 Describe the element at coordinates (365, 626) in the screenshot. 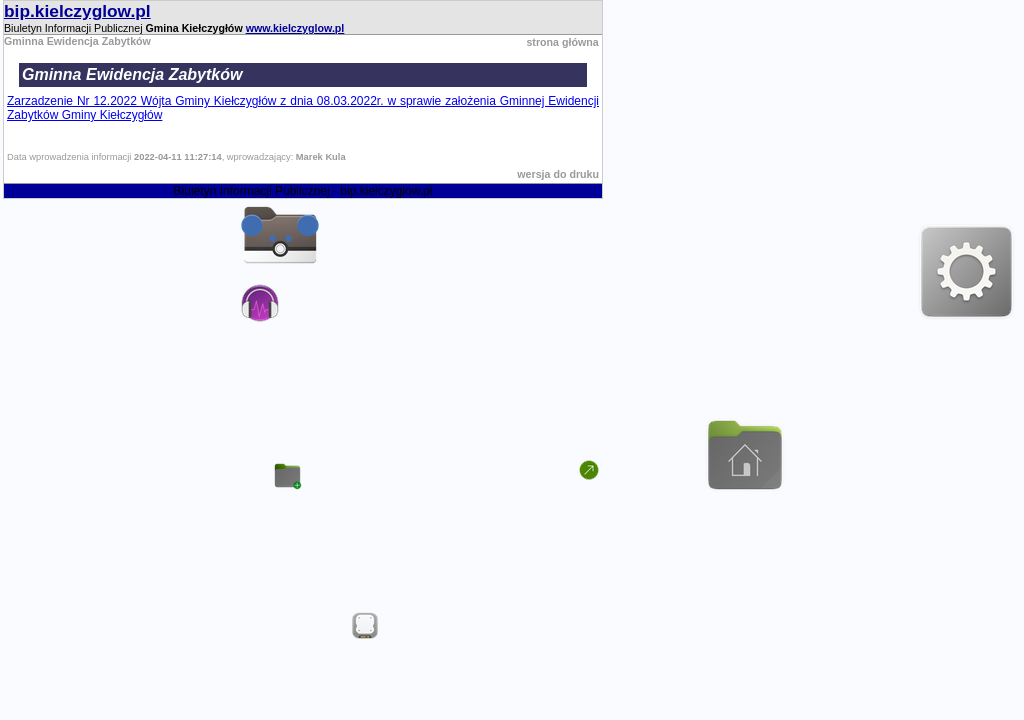

I see `open disk and storage preferences` at that location.